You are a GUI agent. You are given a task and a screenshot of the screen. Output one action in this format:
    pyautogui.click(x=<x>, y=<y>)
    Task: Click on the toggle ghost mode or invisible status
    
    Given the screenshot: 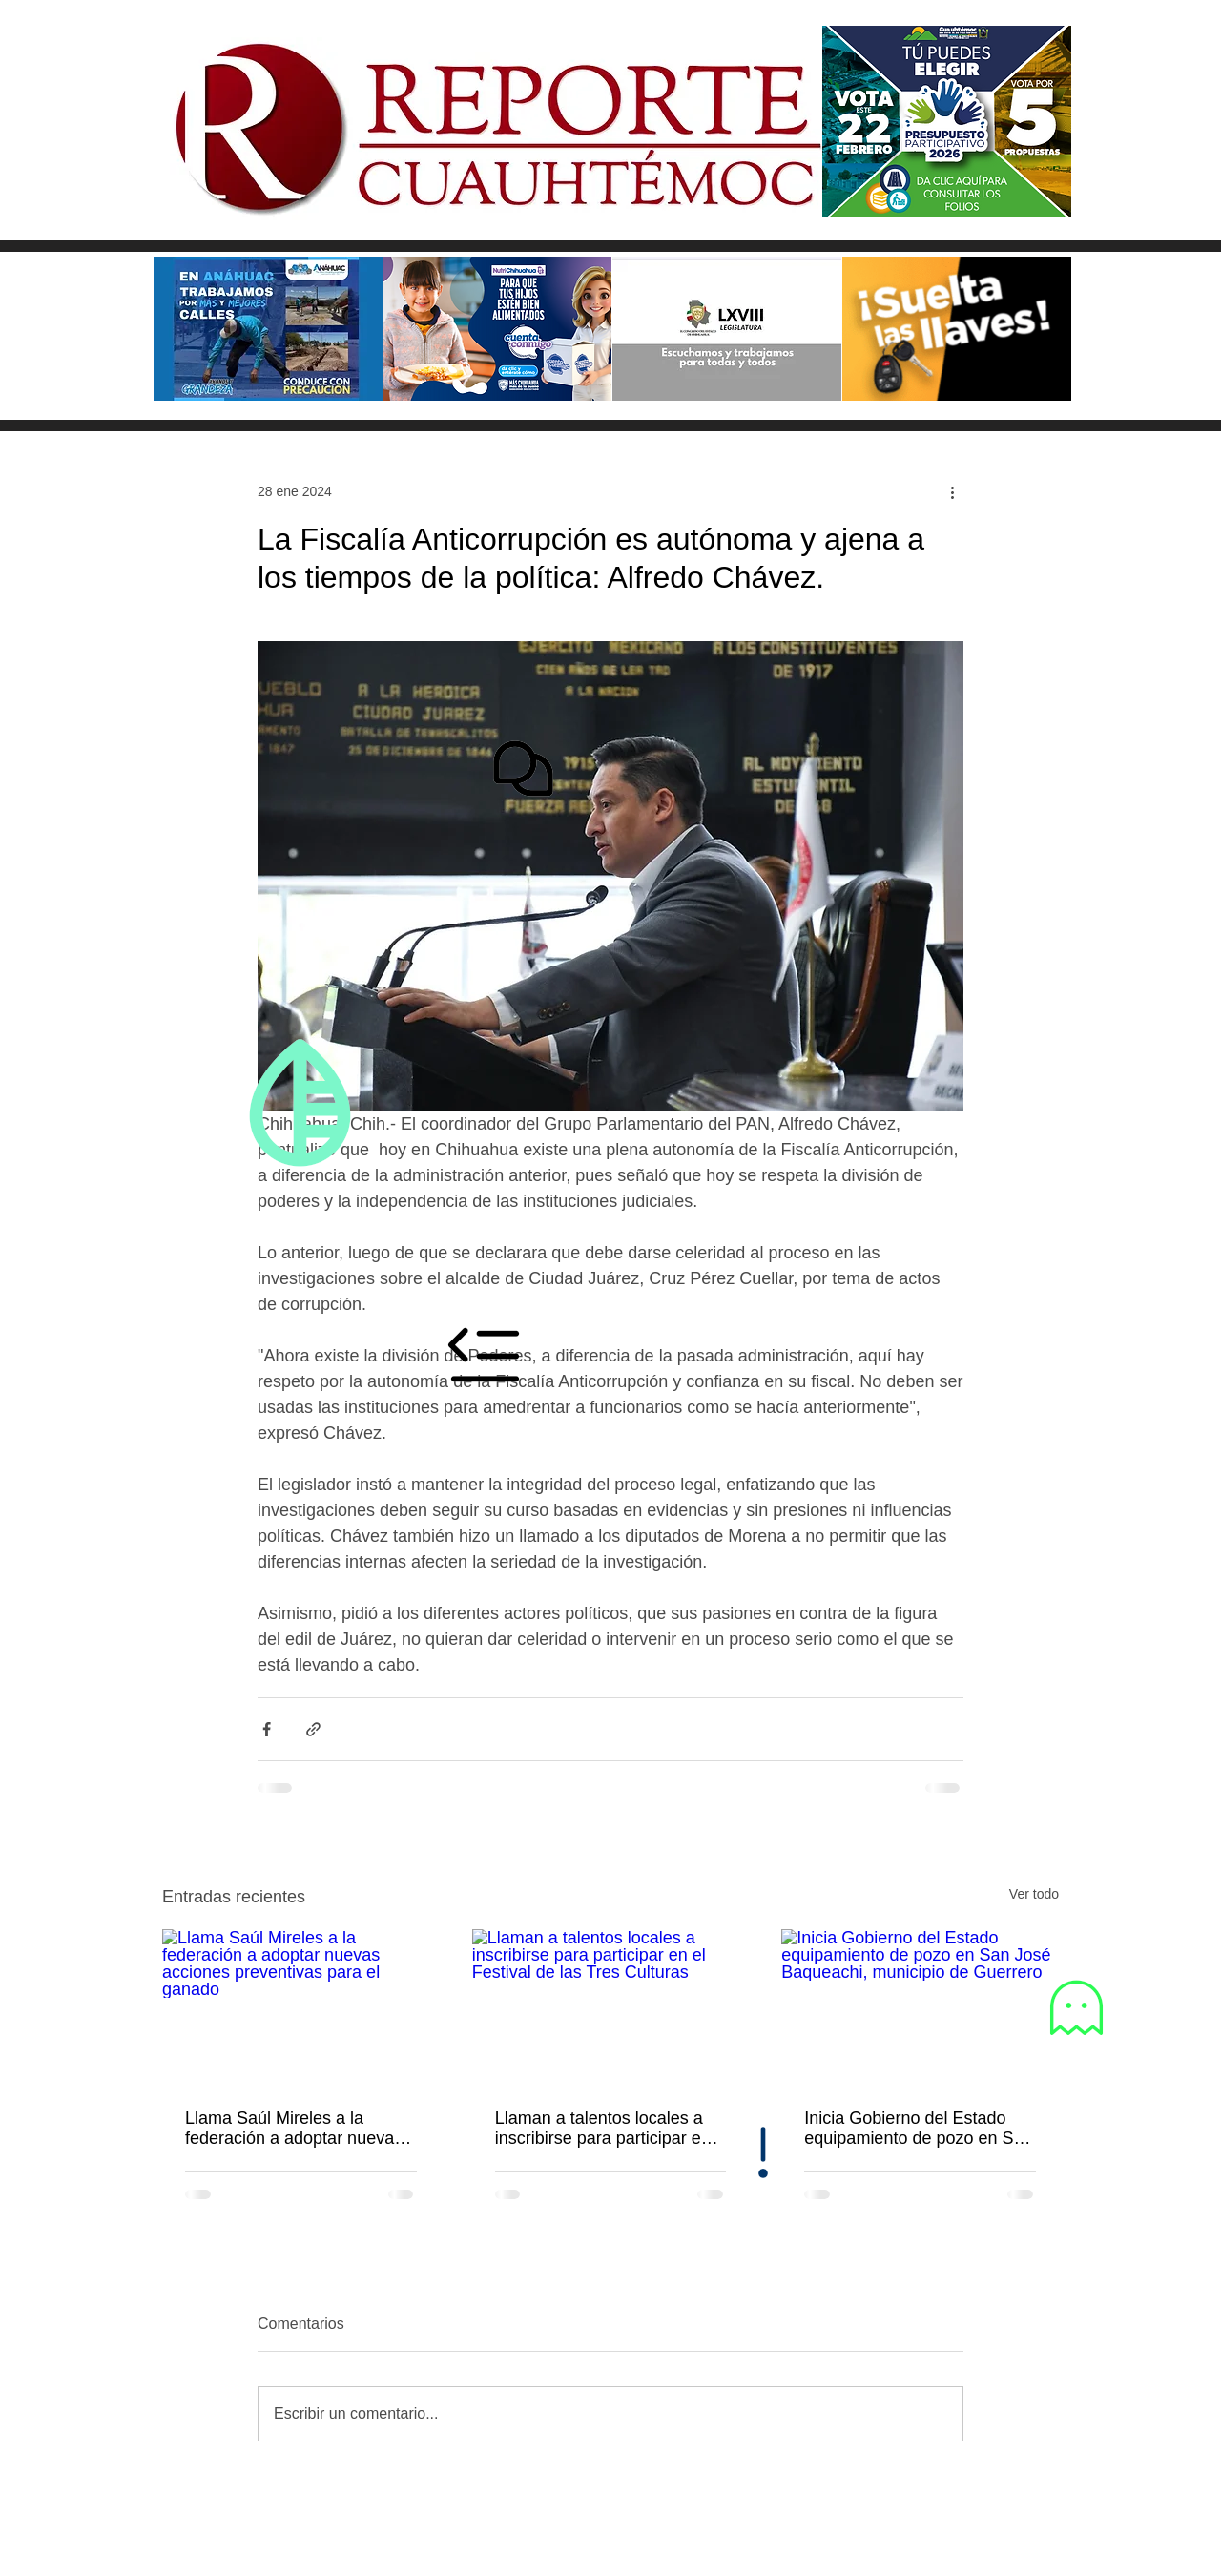 What is the action you would take?
    pyautogui.click(x=1076, y=2008)
    